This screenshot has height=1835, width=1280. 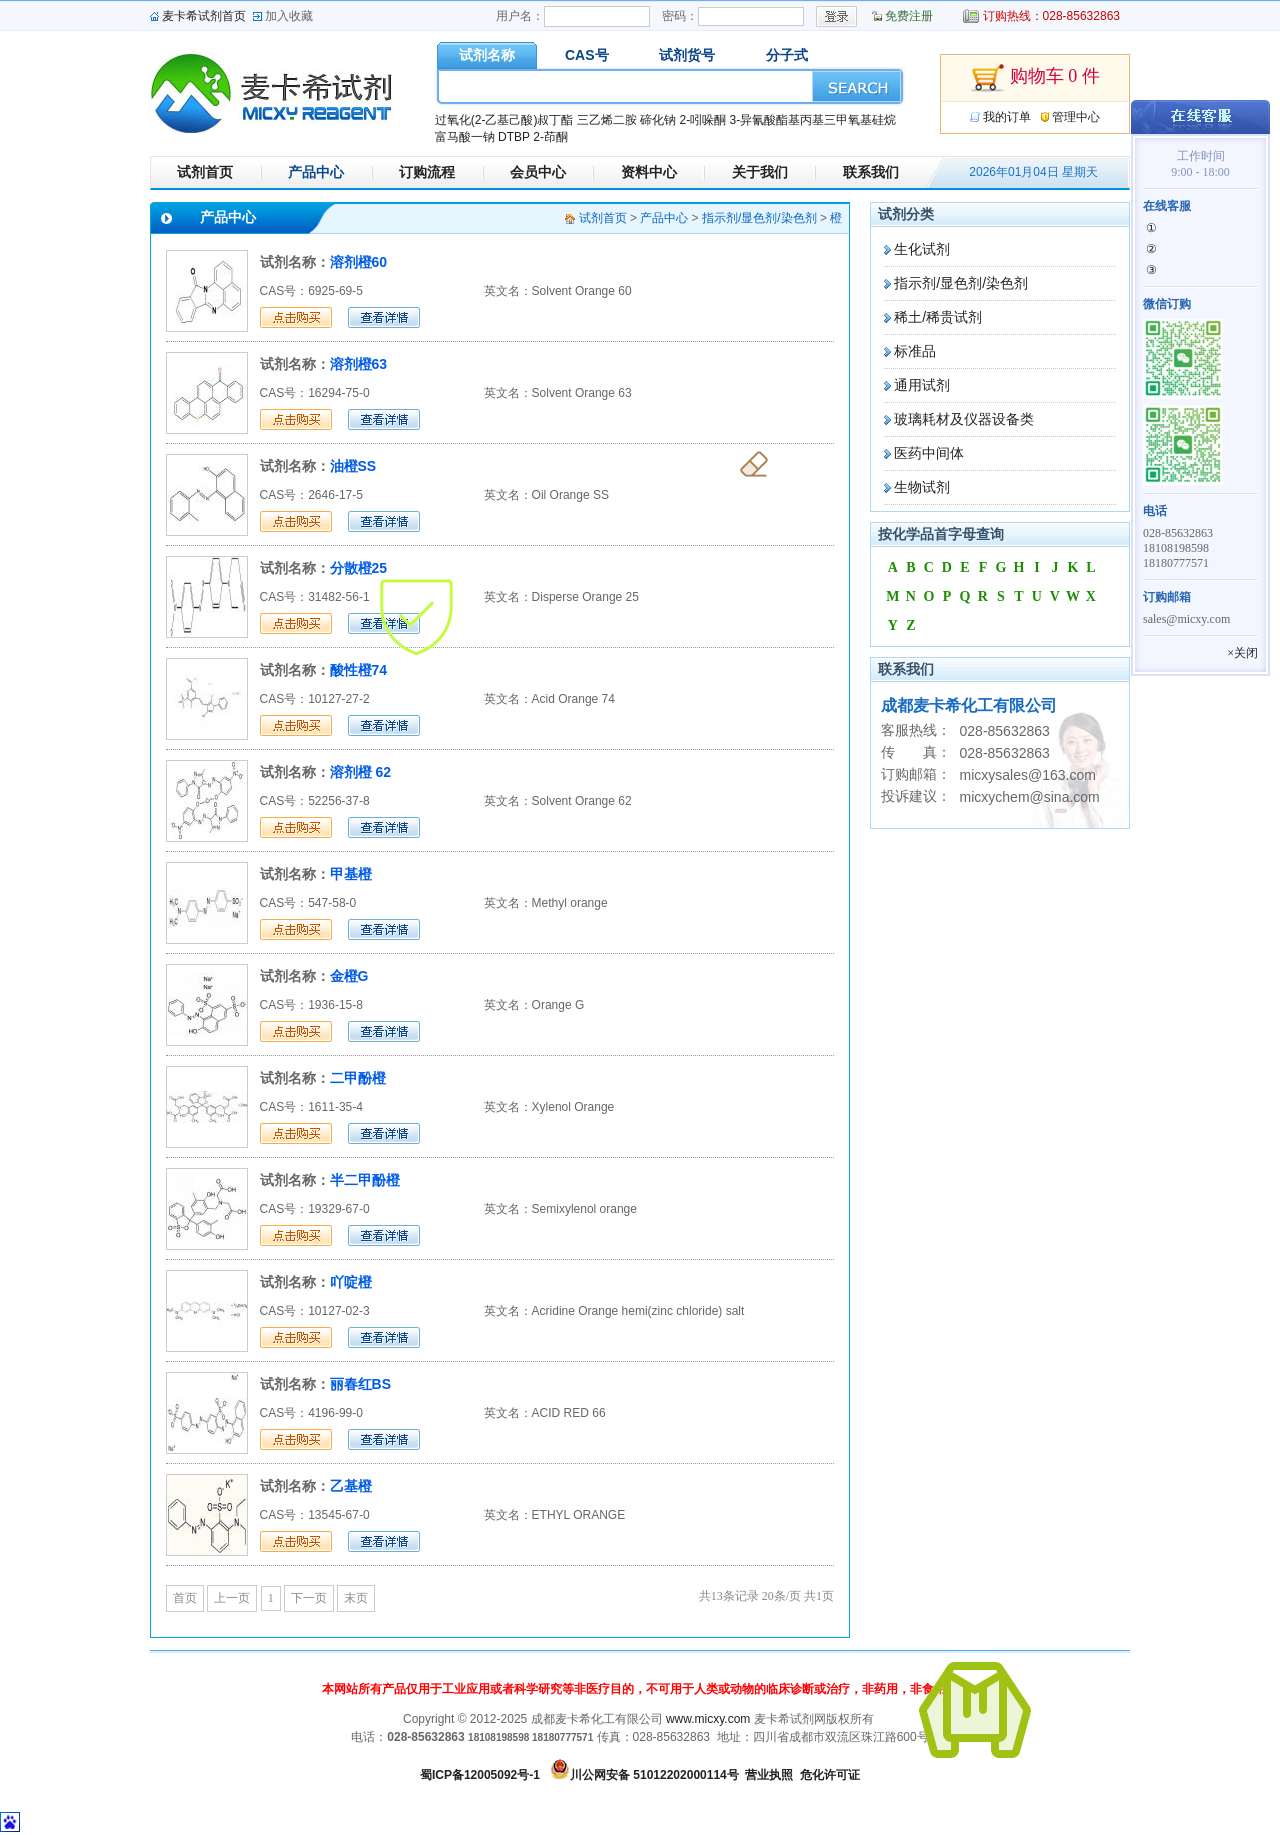 What do you see at coordinates (754, 464) in the screenshot?
I see `erase or clear content` at bounding box center [754, 464].